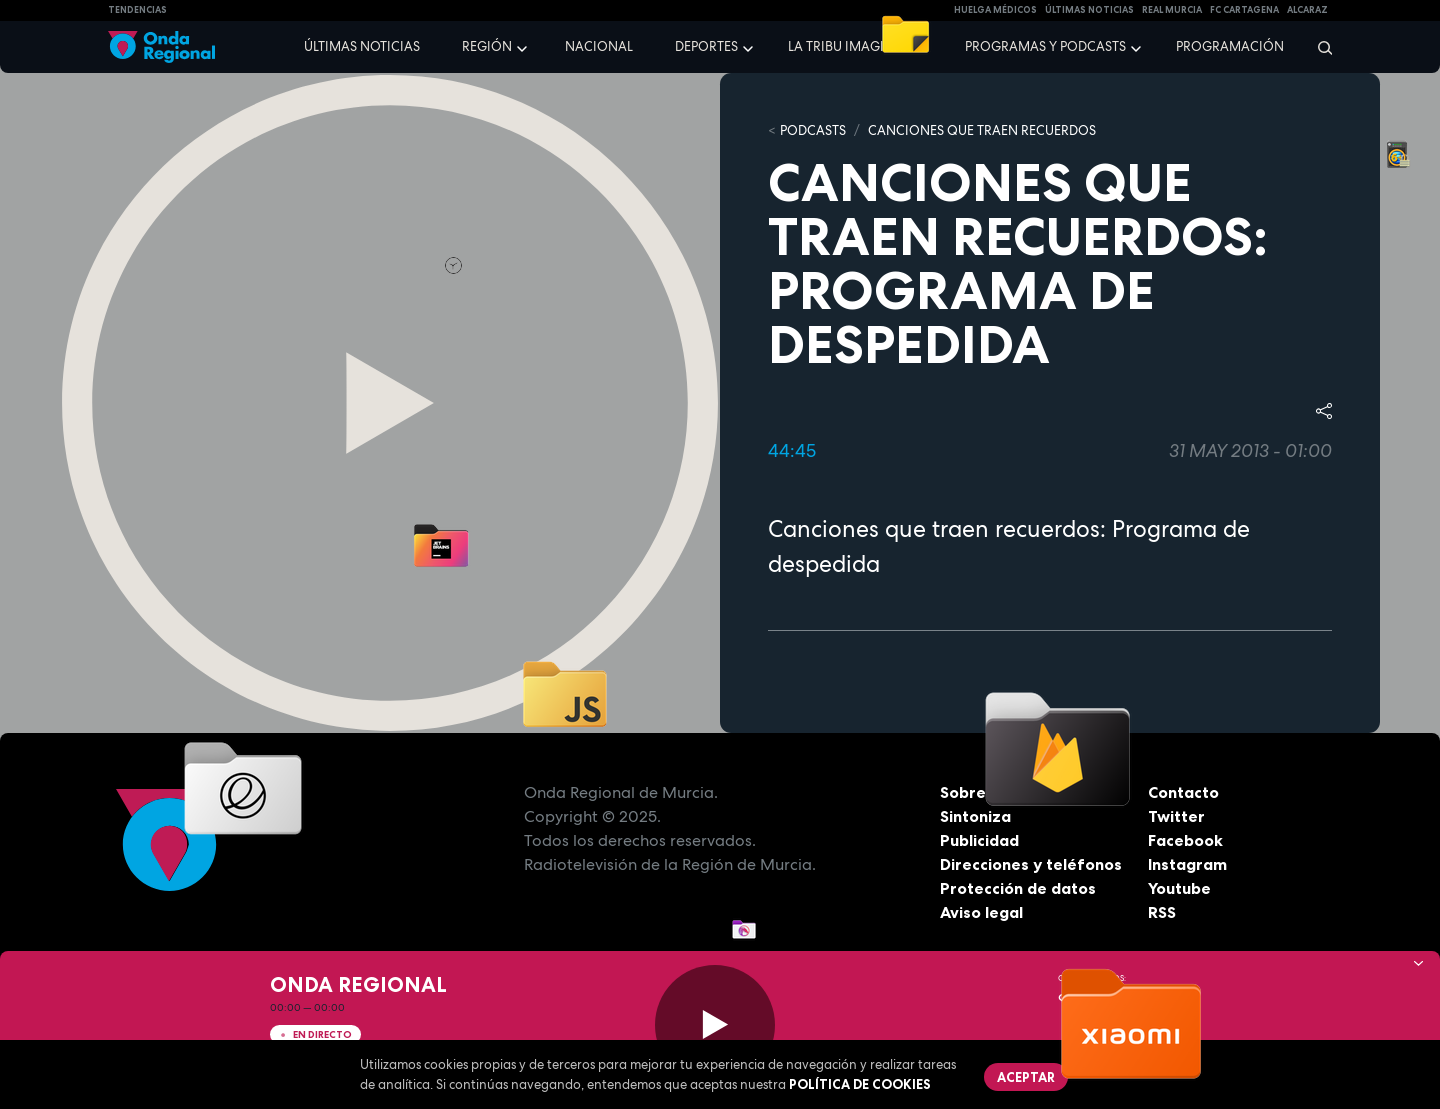 The height and width of the screenshot is (1109, 1440). I want to click on open javascript project folder, so click(564, 696).